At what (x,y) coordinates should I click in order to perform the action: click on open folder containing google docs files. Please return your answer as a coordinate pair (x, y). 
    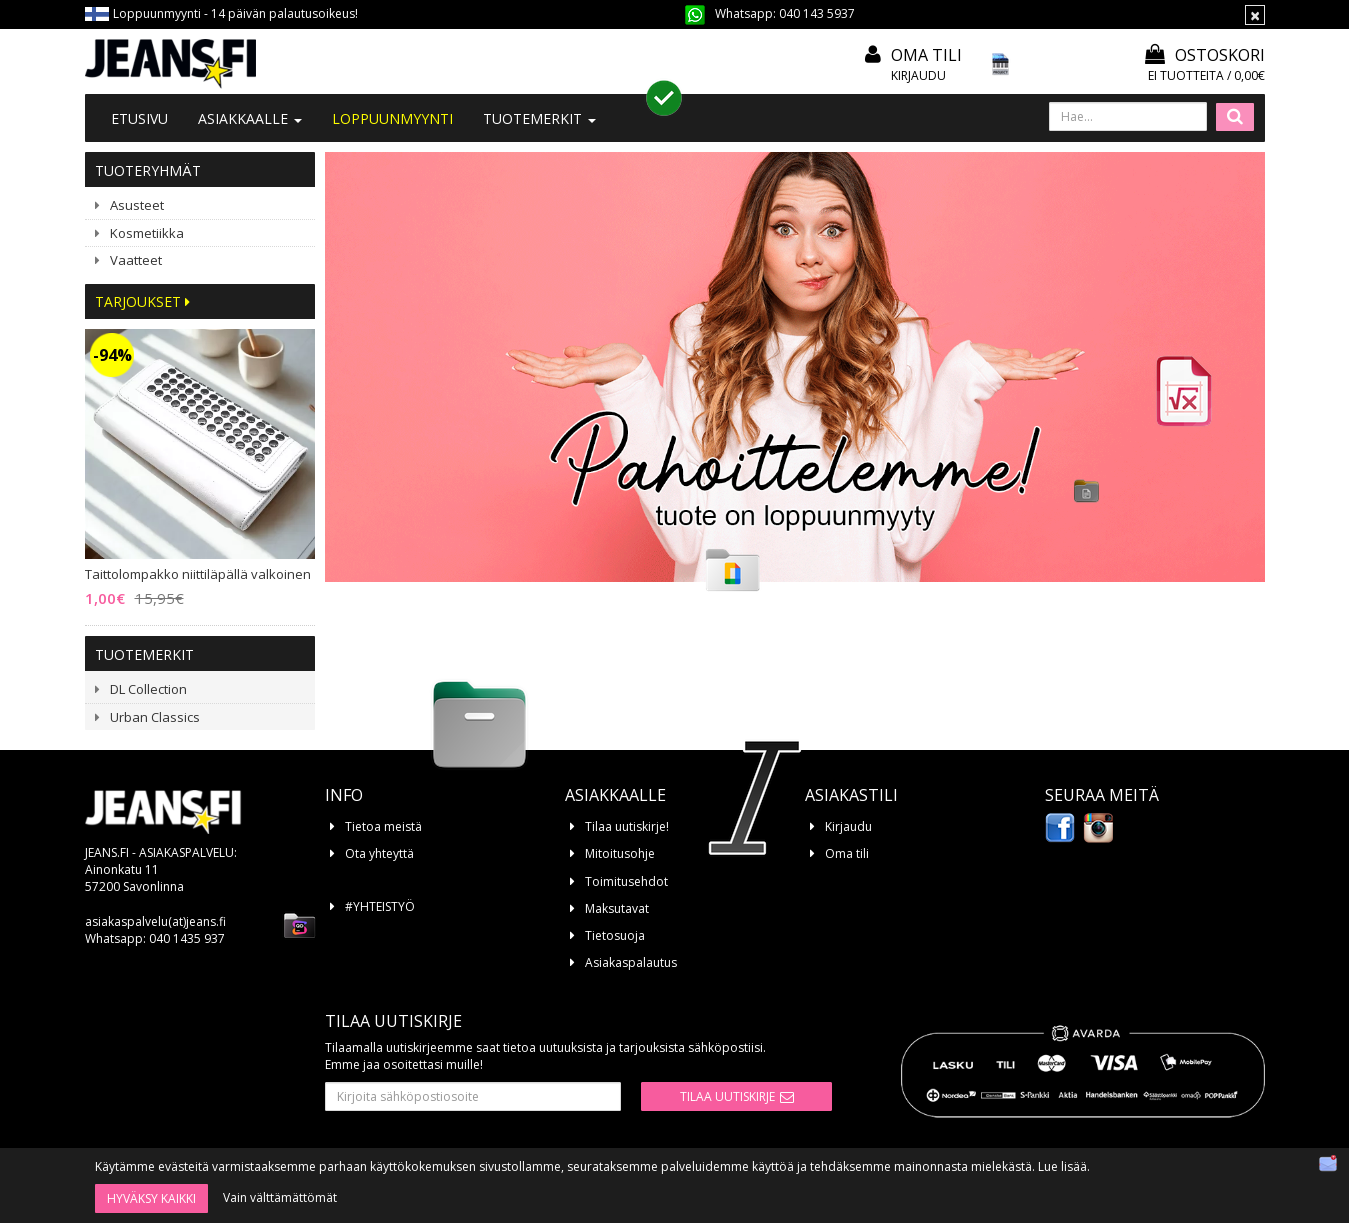
    Looking at the image, I should click on (732, 571).